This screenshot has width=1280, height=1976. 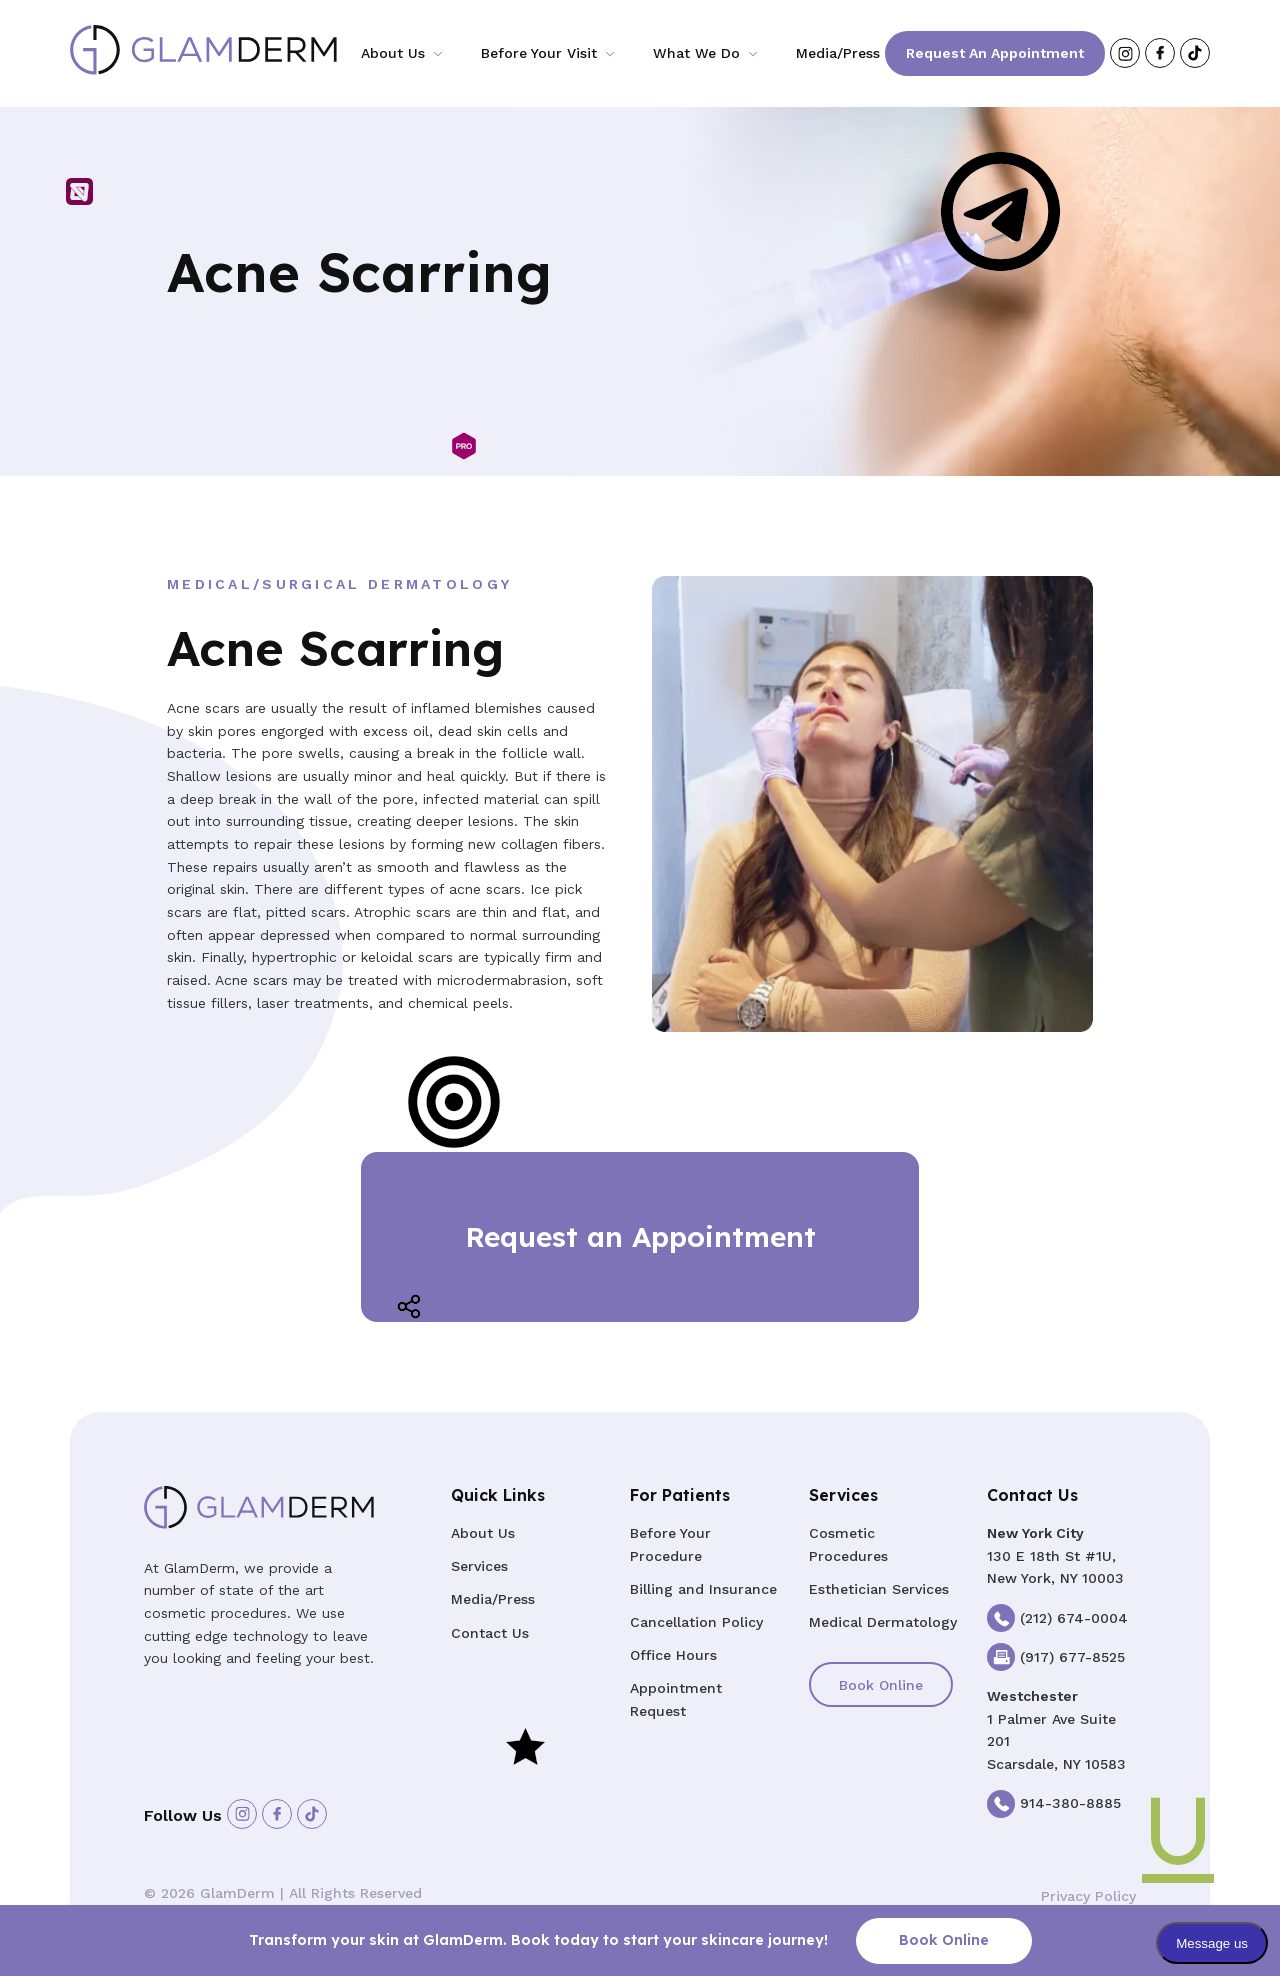 I want to click on activate focus mode, so click(x=454, y=1102).